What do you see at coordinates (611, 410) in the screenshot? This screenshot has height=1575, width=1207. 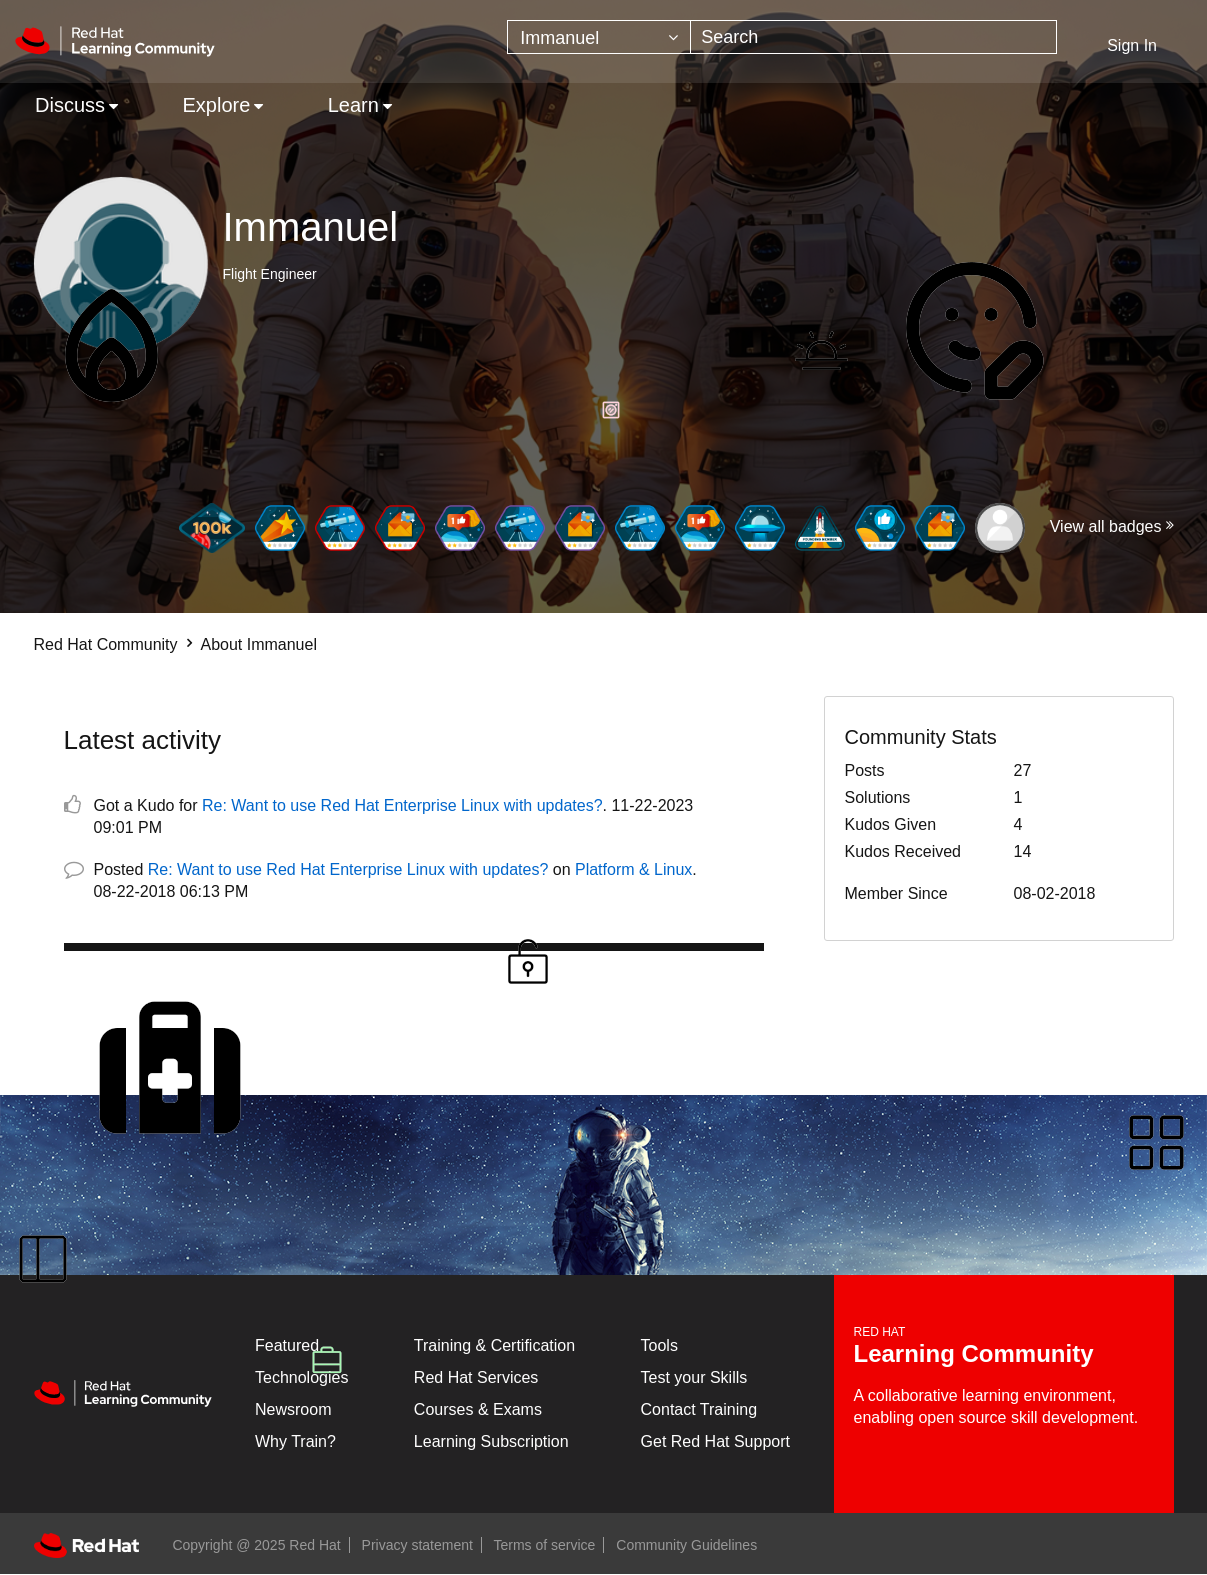 I see `access laundry or appliance settings` at bounding box center [611, 410].